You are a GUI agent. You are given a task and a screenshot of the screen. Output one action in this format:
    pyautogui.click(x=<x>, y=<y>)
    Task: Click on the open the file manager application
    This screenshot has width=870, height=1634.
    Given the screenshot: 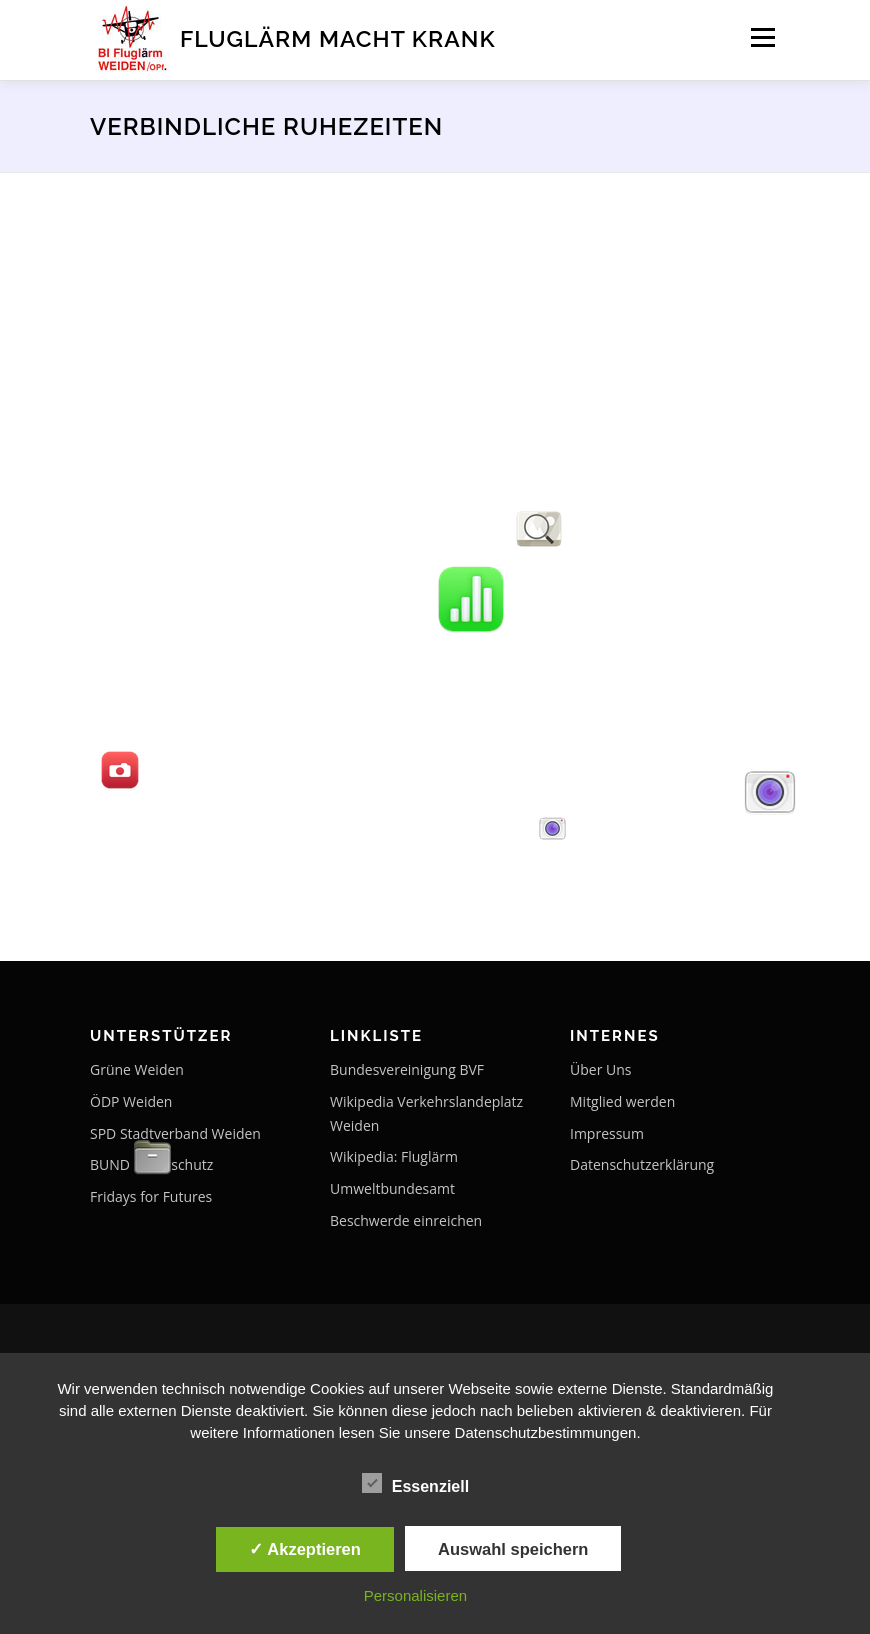 What is the action you would take?
    pyautogui.click(x=152, y=1156)
    